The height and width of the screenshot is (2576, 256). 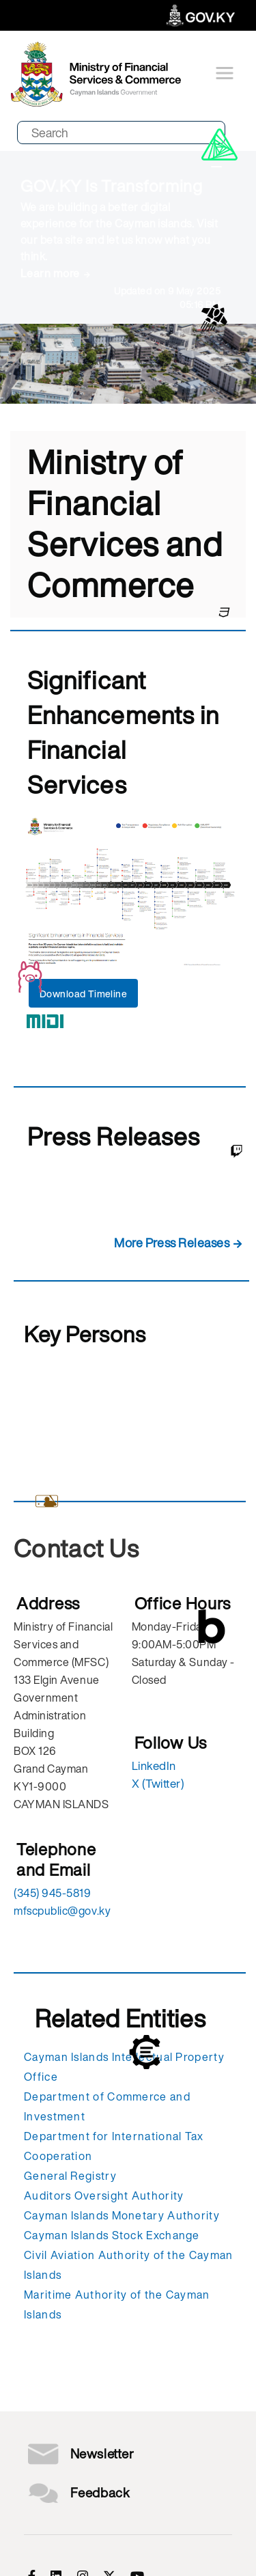 What do you see at coordinates (45, 1021) in the screenshot?
I see `midi audio format or protocol indicator` at bounding box center [45, 1021].